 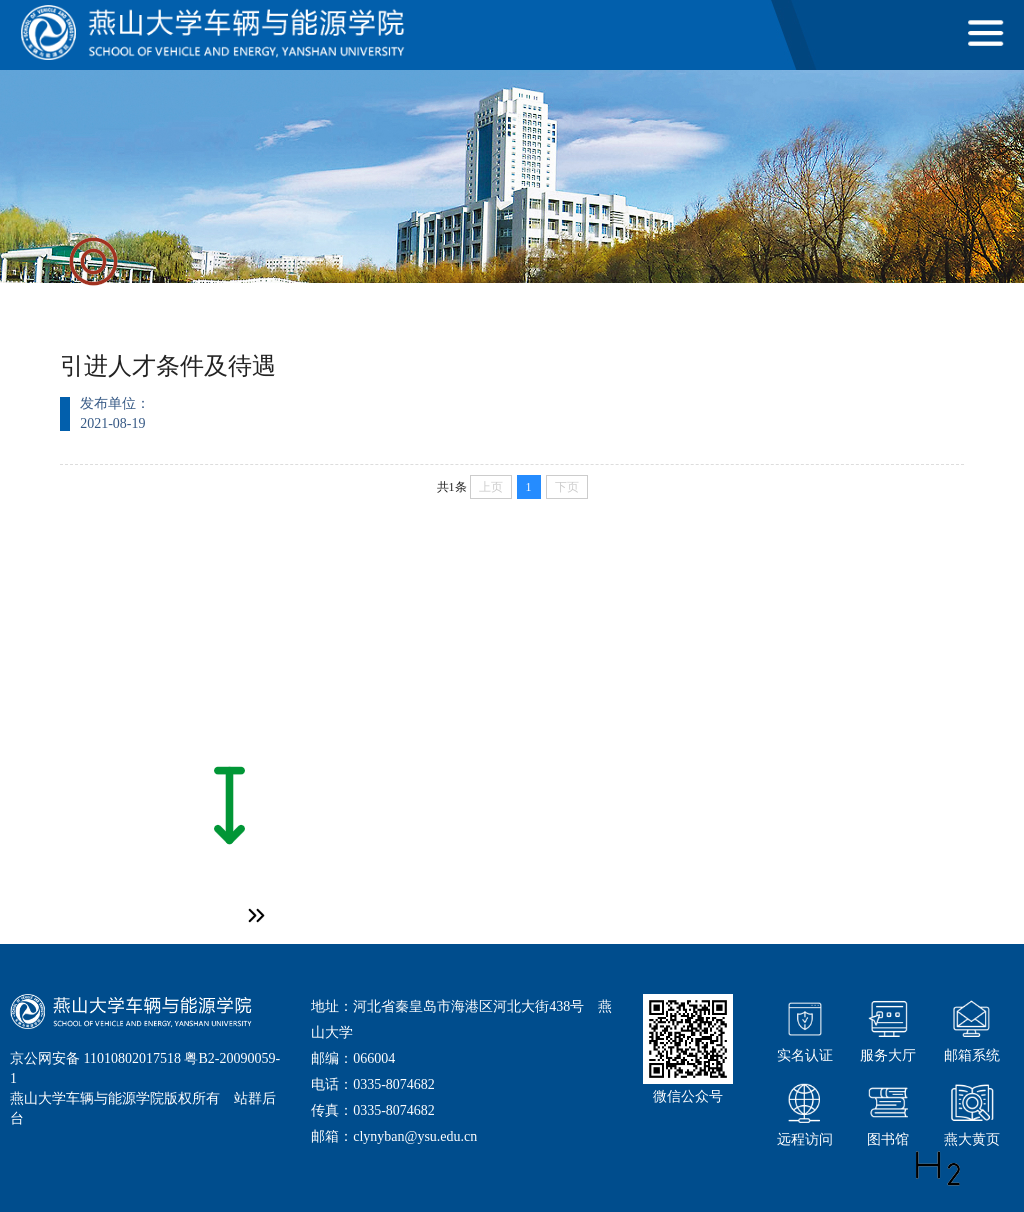 What do you see at coordinates (935, 1167) in the screenshot?
I see `format text as heading level 2` at bounding box center [935, 1167].